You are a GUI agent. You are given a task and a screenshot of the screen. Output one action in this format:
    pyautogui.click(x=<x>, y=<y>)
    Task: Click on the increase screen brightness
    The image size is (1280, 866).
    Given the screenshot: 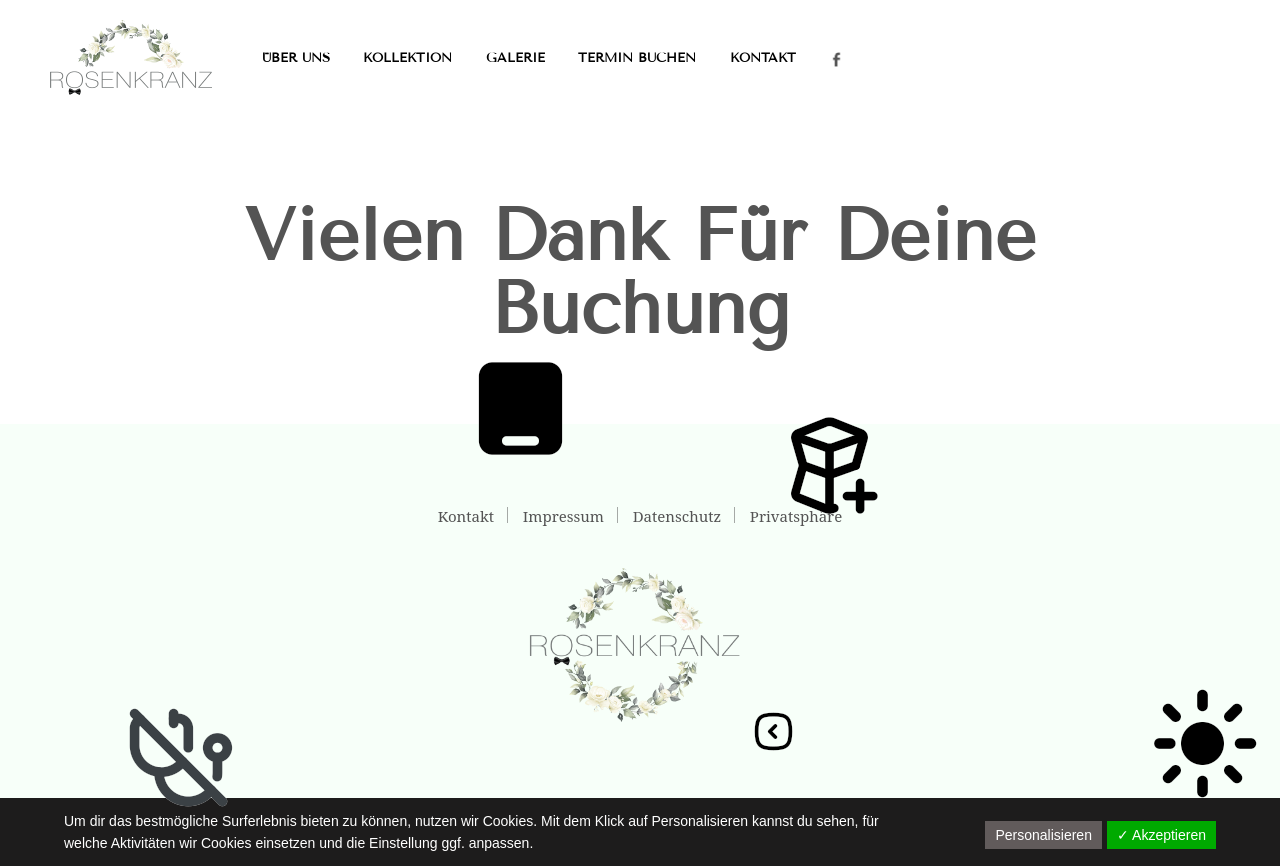 What is the action you would take?
    pyautogui.click(x=1202, y=743)
    